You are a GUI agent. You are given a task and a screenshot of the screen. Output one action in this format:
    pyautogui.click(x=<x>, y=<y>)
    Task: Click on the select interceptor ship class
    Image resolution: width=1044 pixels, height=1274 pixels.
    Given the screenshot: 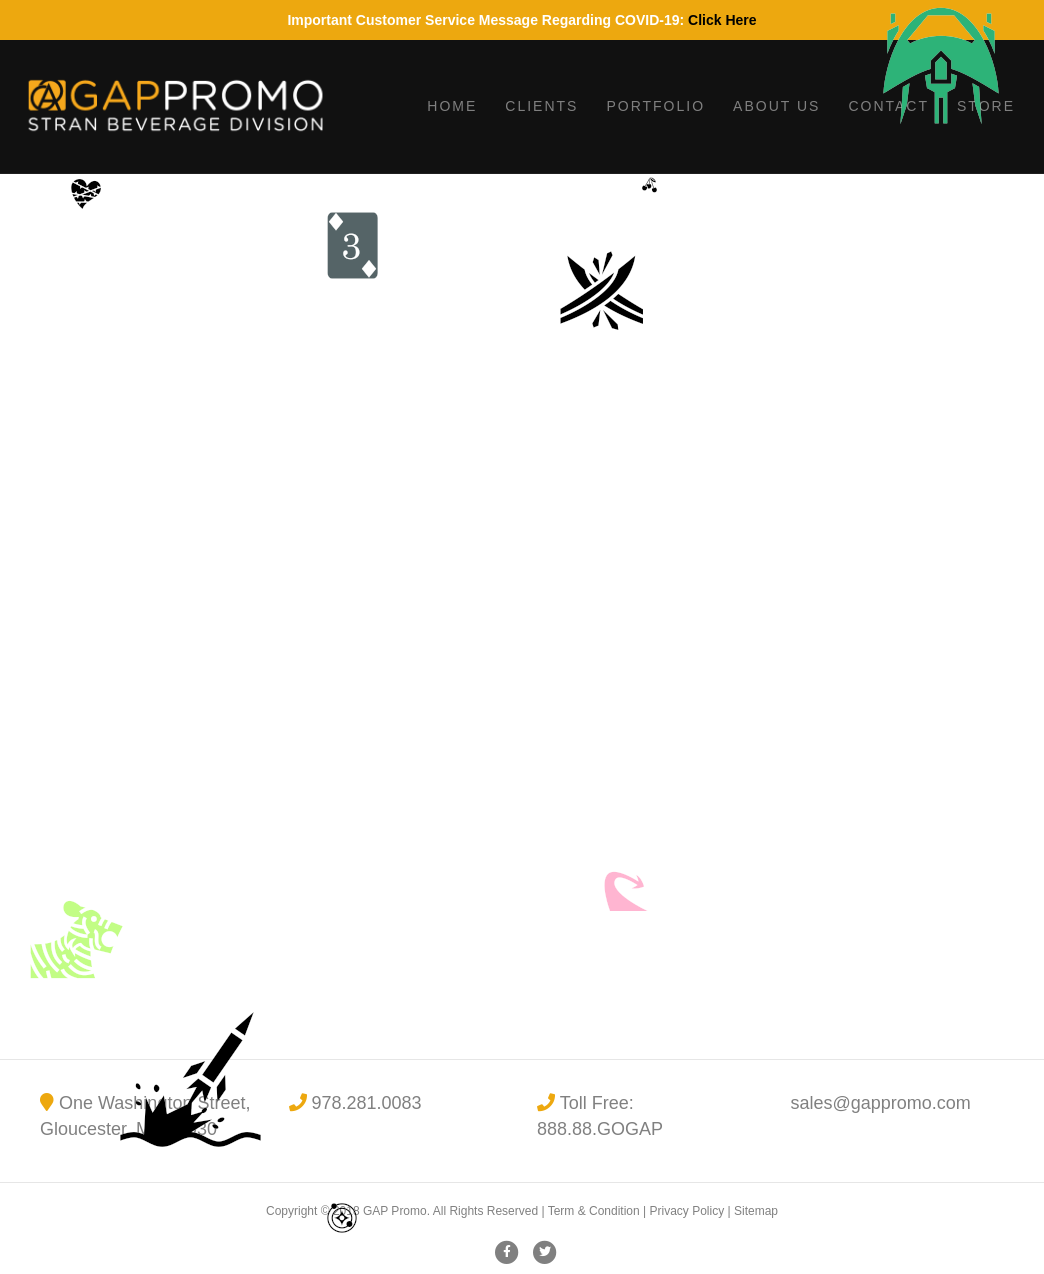 What is the action you would take?
    pyautogui.click(x=941, y=66)
    